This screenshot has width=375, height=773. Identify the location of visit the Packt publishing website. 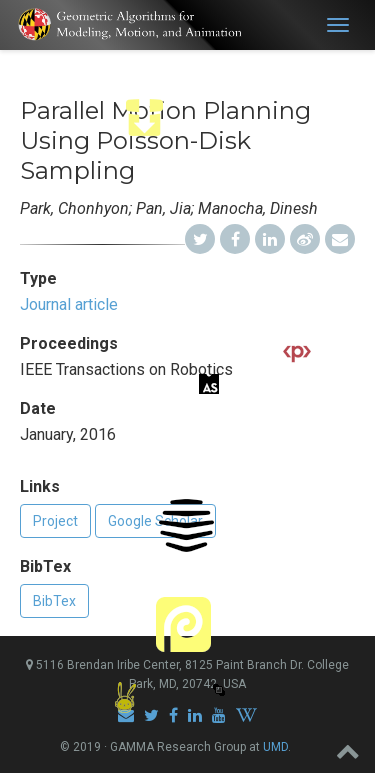
(297, 354).